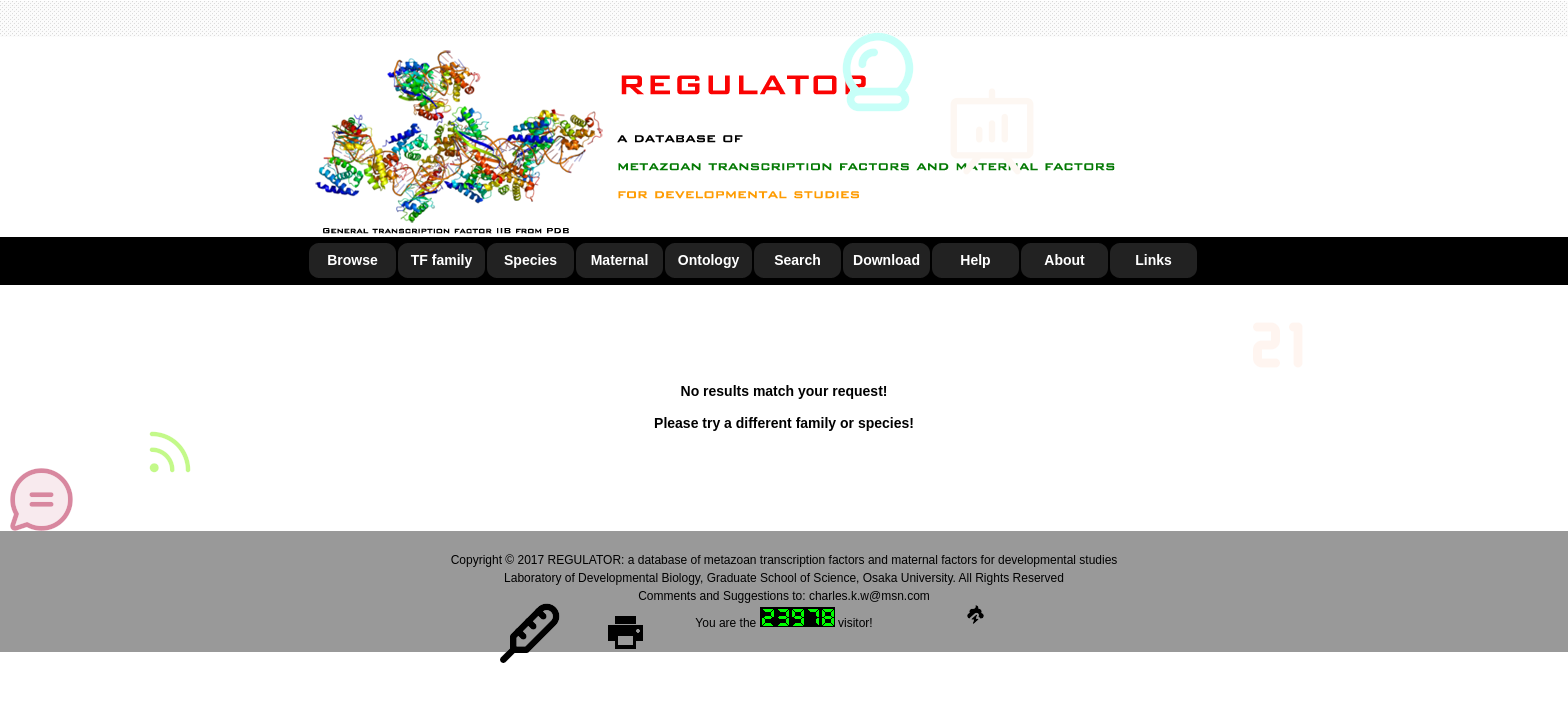 The image size is (1568, 720). What do you see at coordinates (625, 632) in the screenshot?
I see `print current document or page` at bounding box center [625, 632].